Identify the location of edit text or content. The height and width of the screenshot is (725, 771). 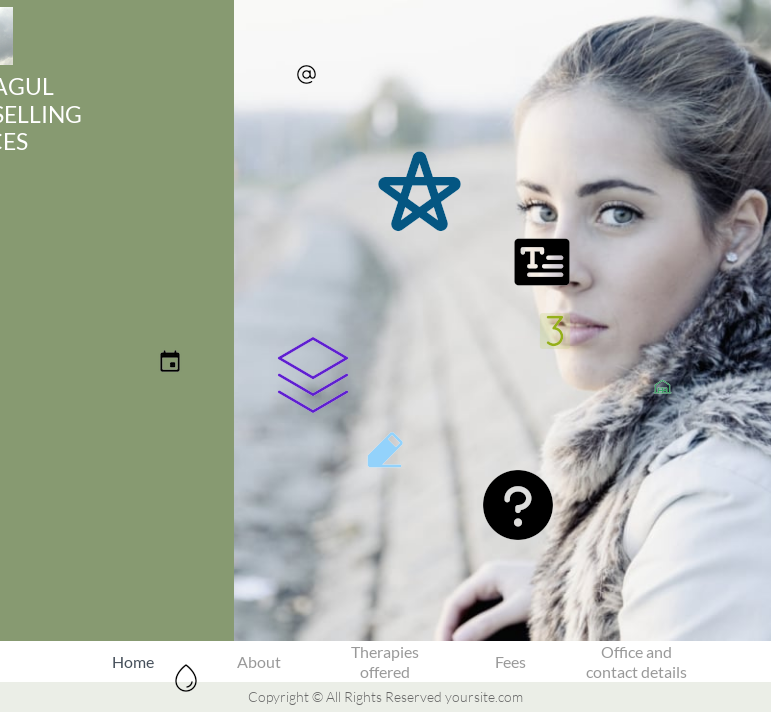
(384, 450).